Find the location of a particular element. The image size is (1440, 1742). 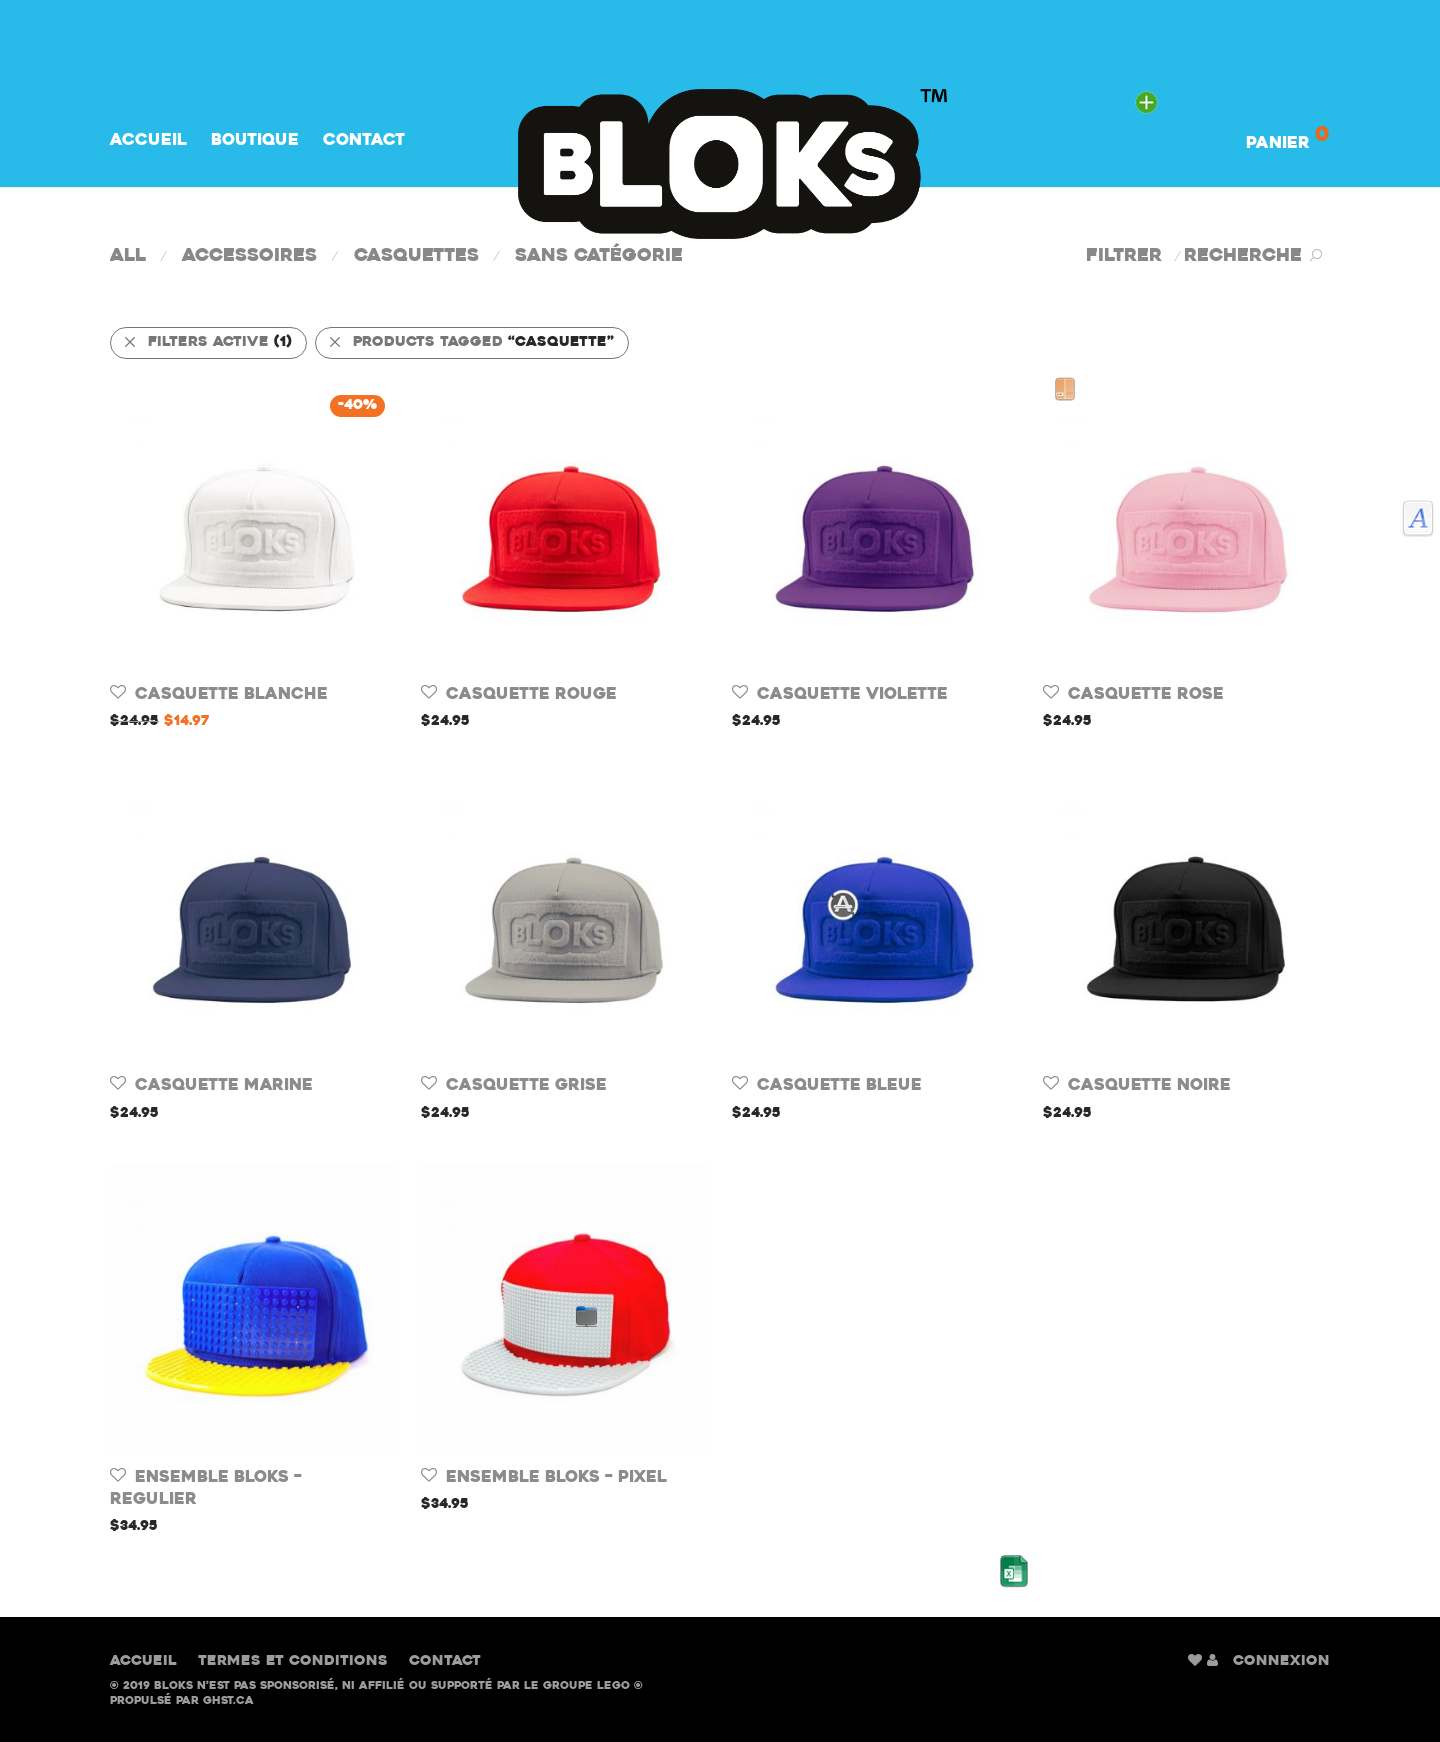

add a new item to the list is located at coordinates (1146, 102).